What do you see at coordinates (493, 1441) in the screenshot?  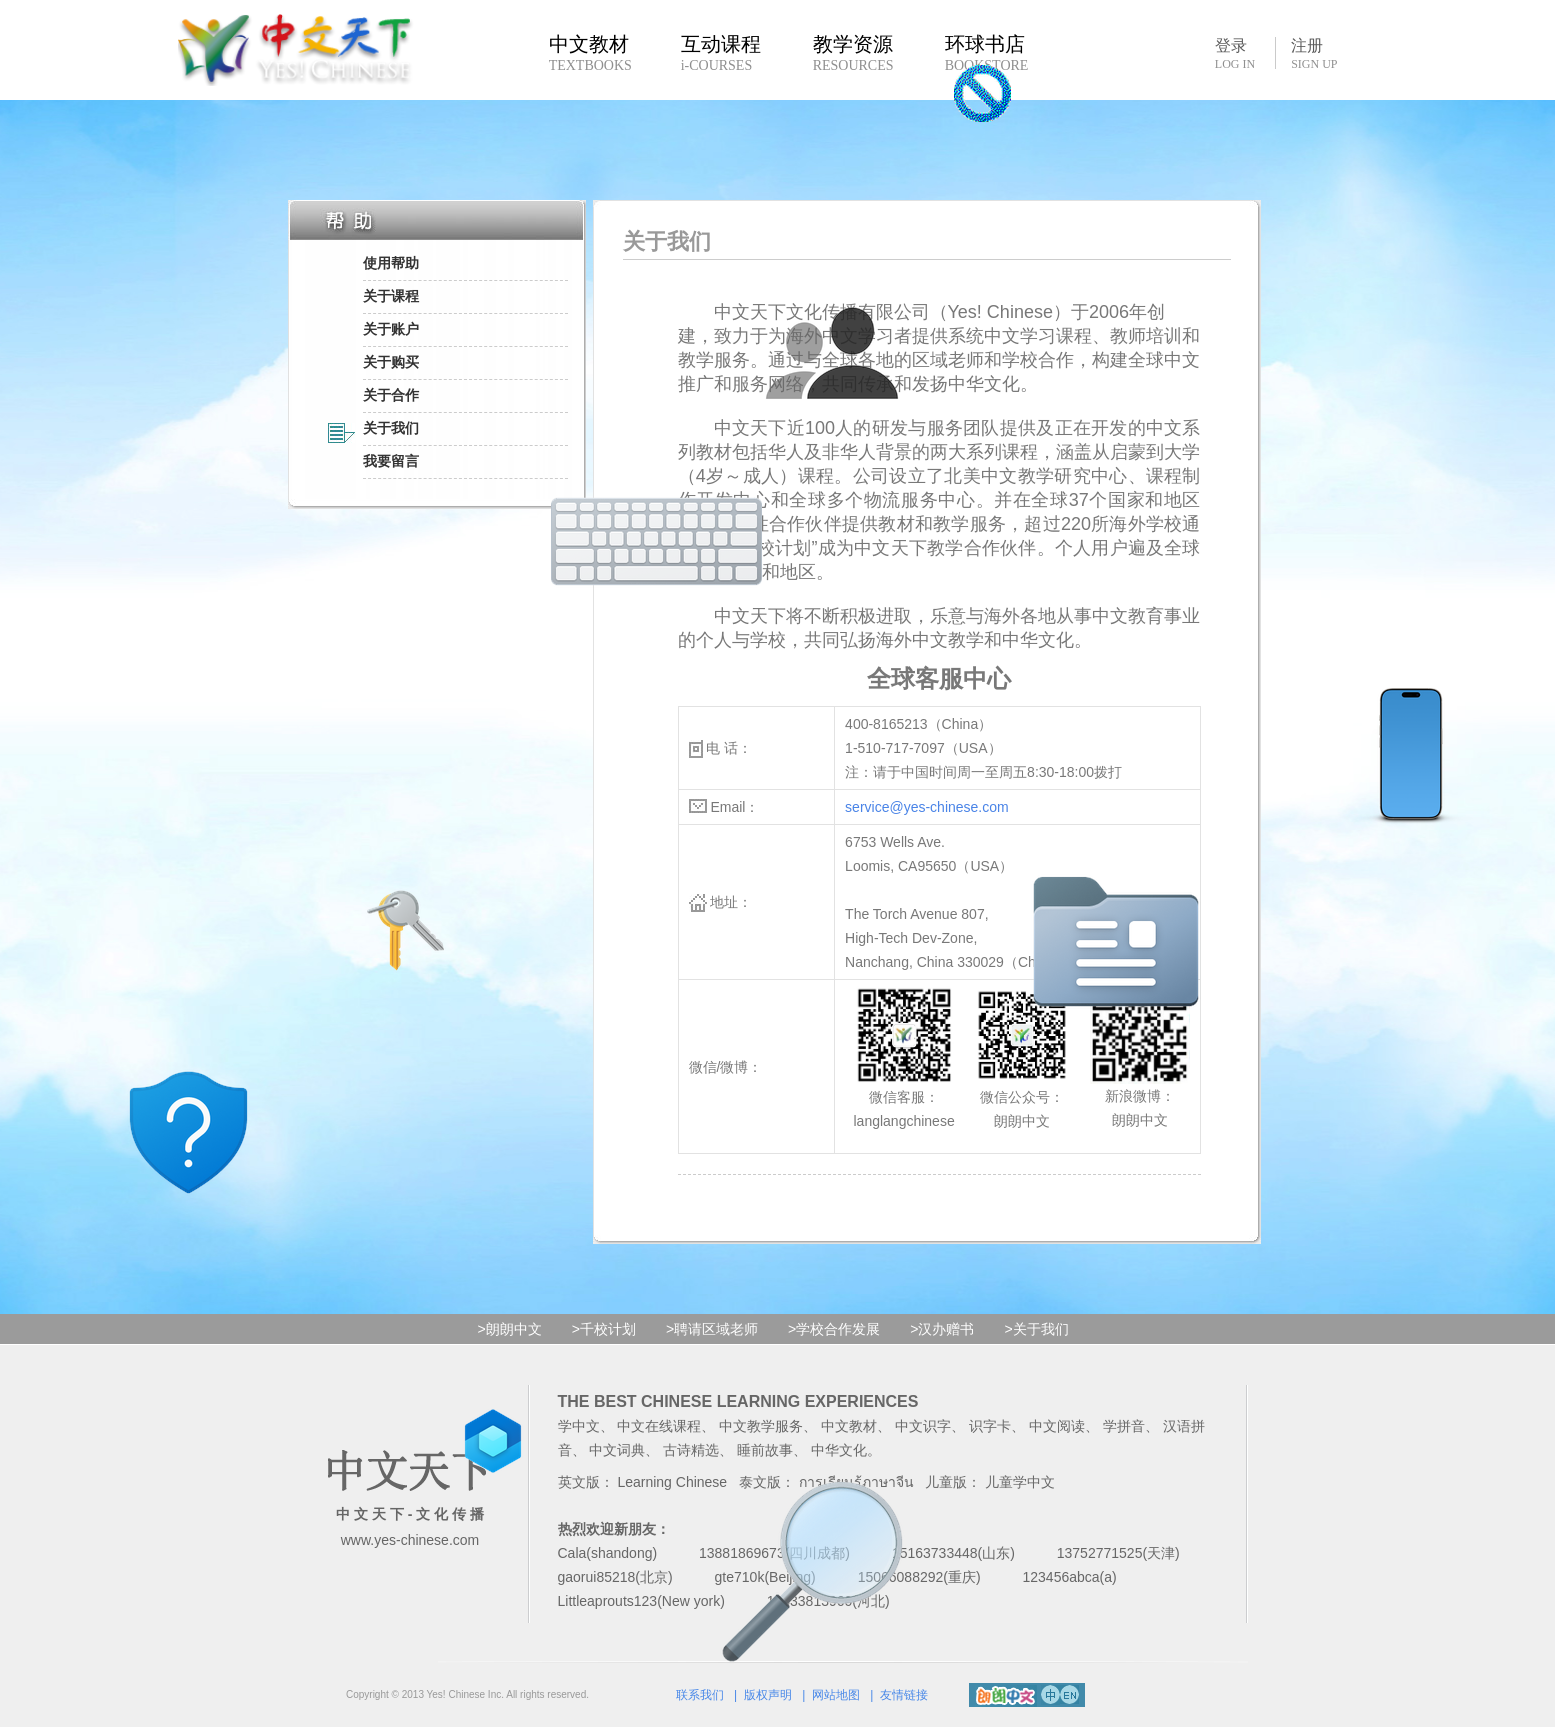 I see `open assist2 application` at bounding box center [493, 1441].